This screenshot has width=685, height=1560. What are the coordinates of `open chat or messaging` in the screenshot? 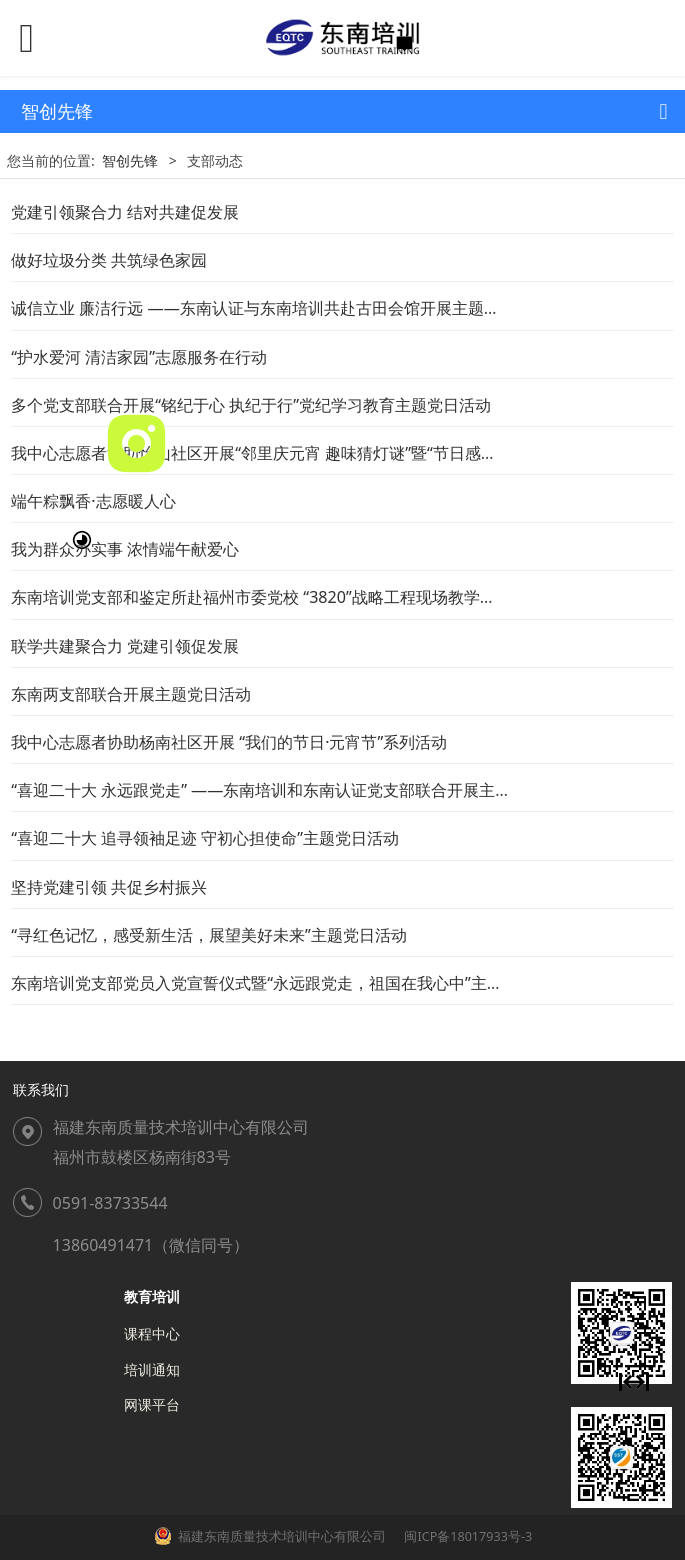 It's located at (404, 43).